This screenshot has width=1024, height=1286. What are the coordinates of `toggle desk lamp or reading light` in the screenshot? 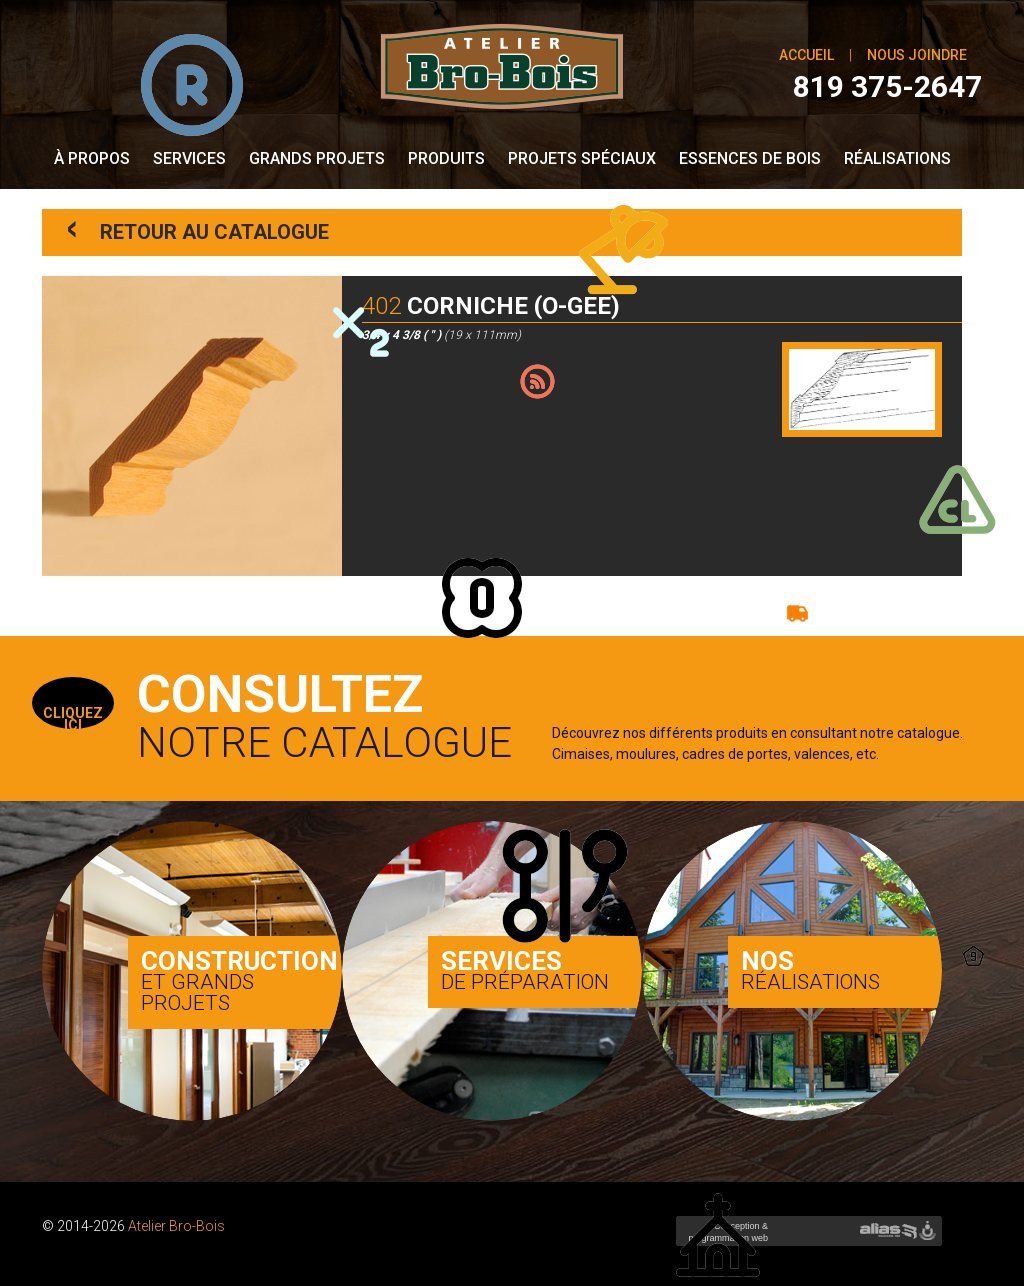 It's located at (623, 249).